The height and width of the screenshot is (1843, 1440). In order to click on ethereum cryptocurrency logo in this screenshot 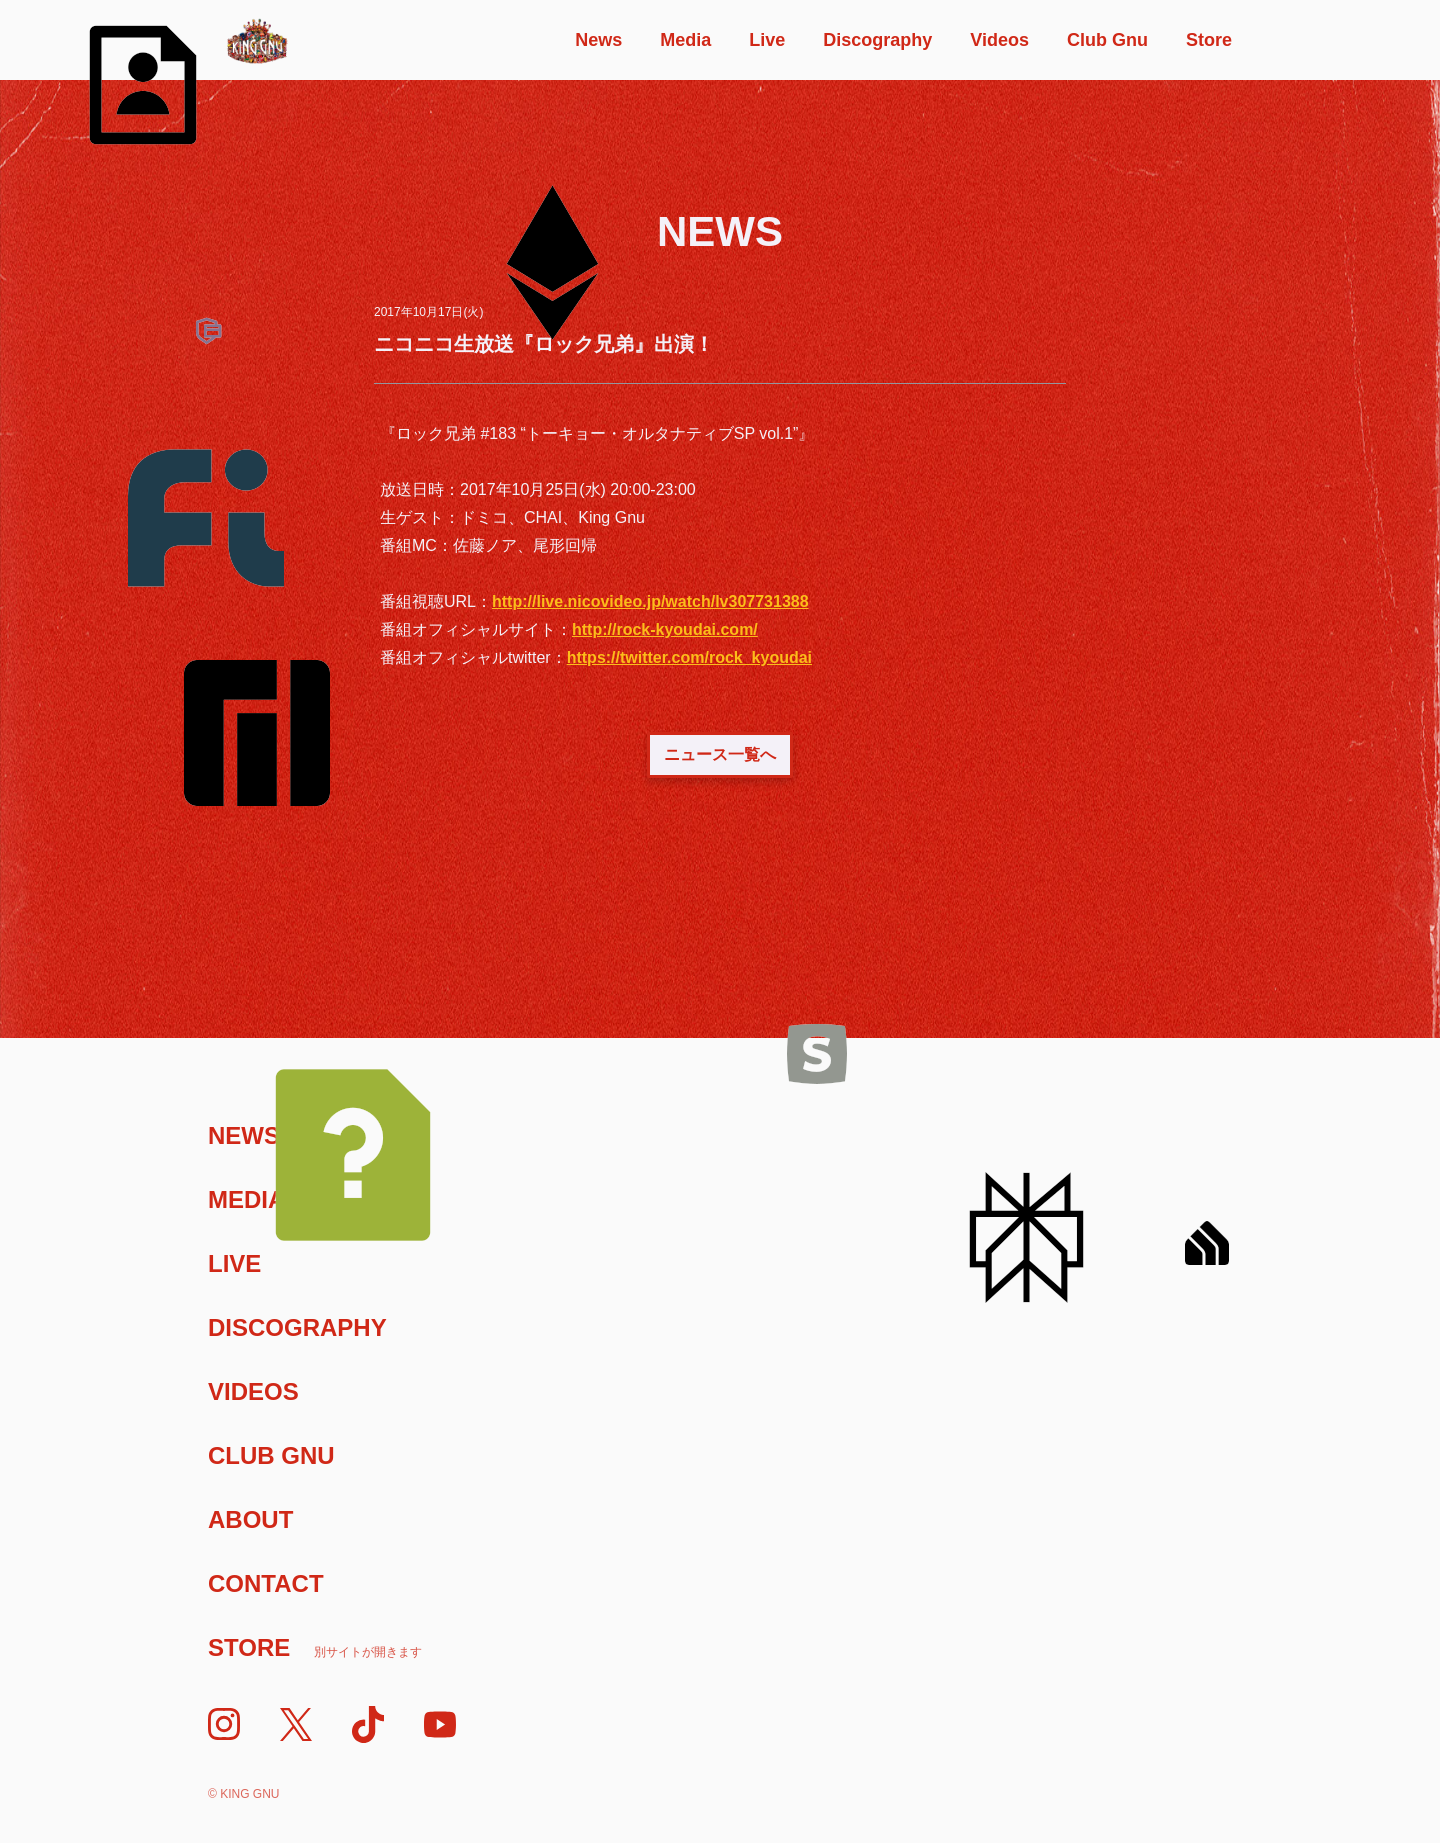, I will do `click(552, 262)`.